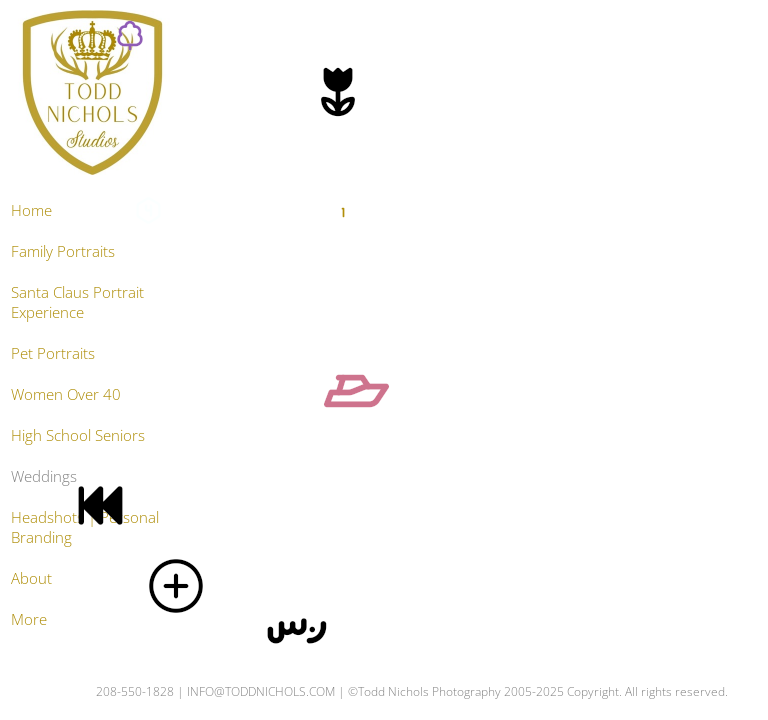  I want to click on enable macro or close-up camera mode, so click(338, 92).